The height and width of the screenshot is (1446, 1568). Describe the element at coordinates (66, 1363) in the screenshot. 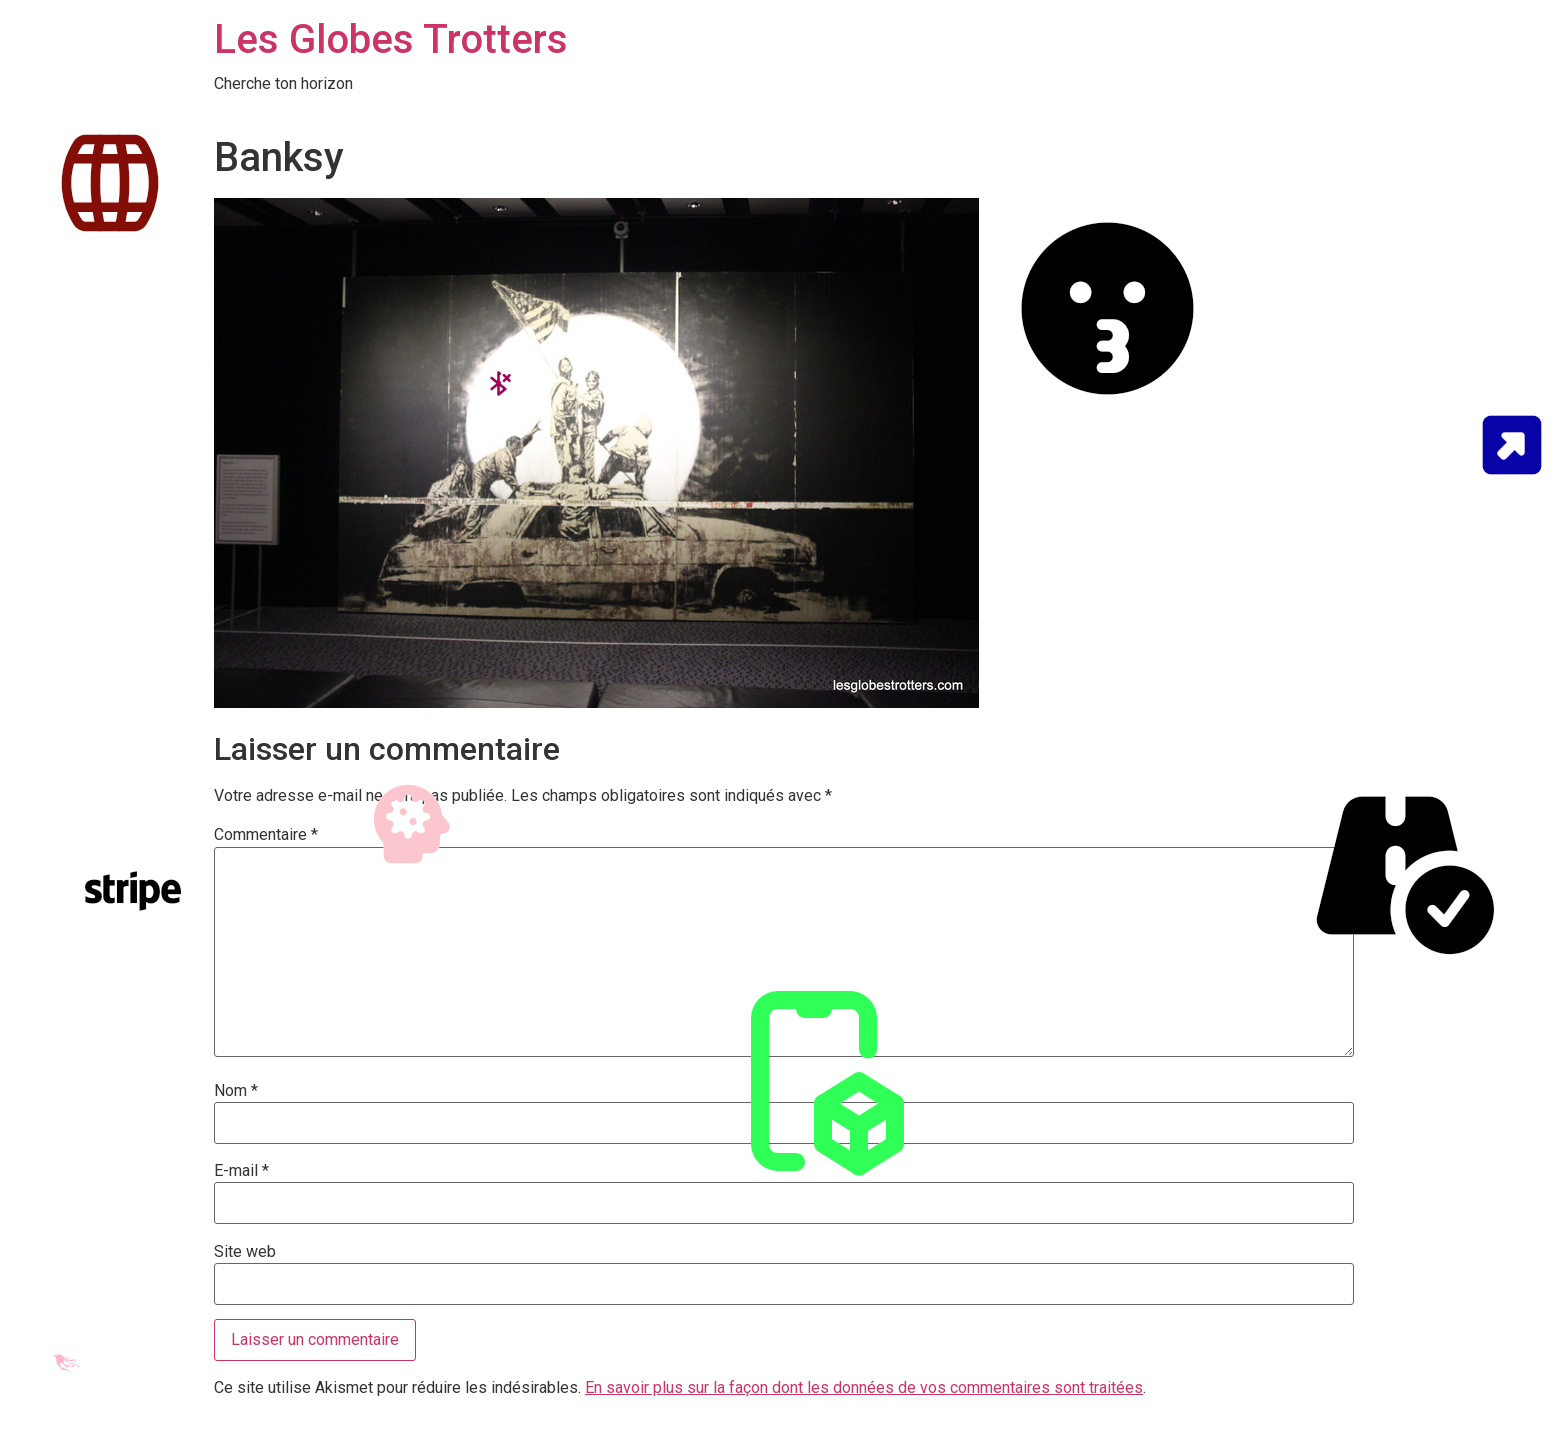

I see `phoenix framework logo` at that location.